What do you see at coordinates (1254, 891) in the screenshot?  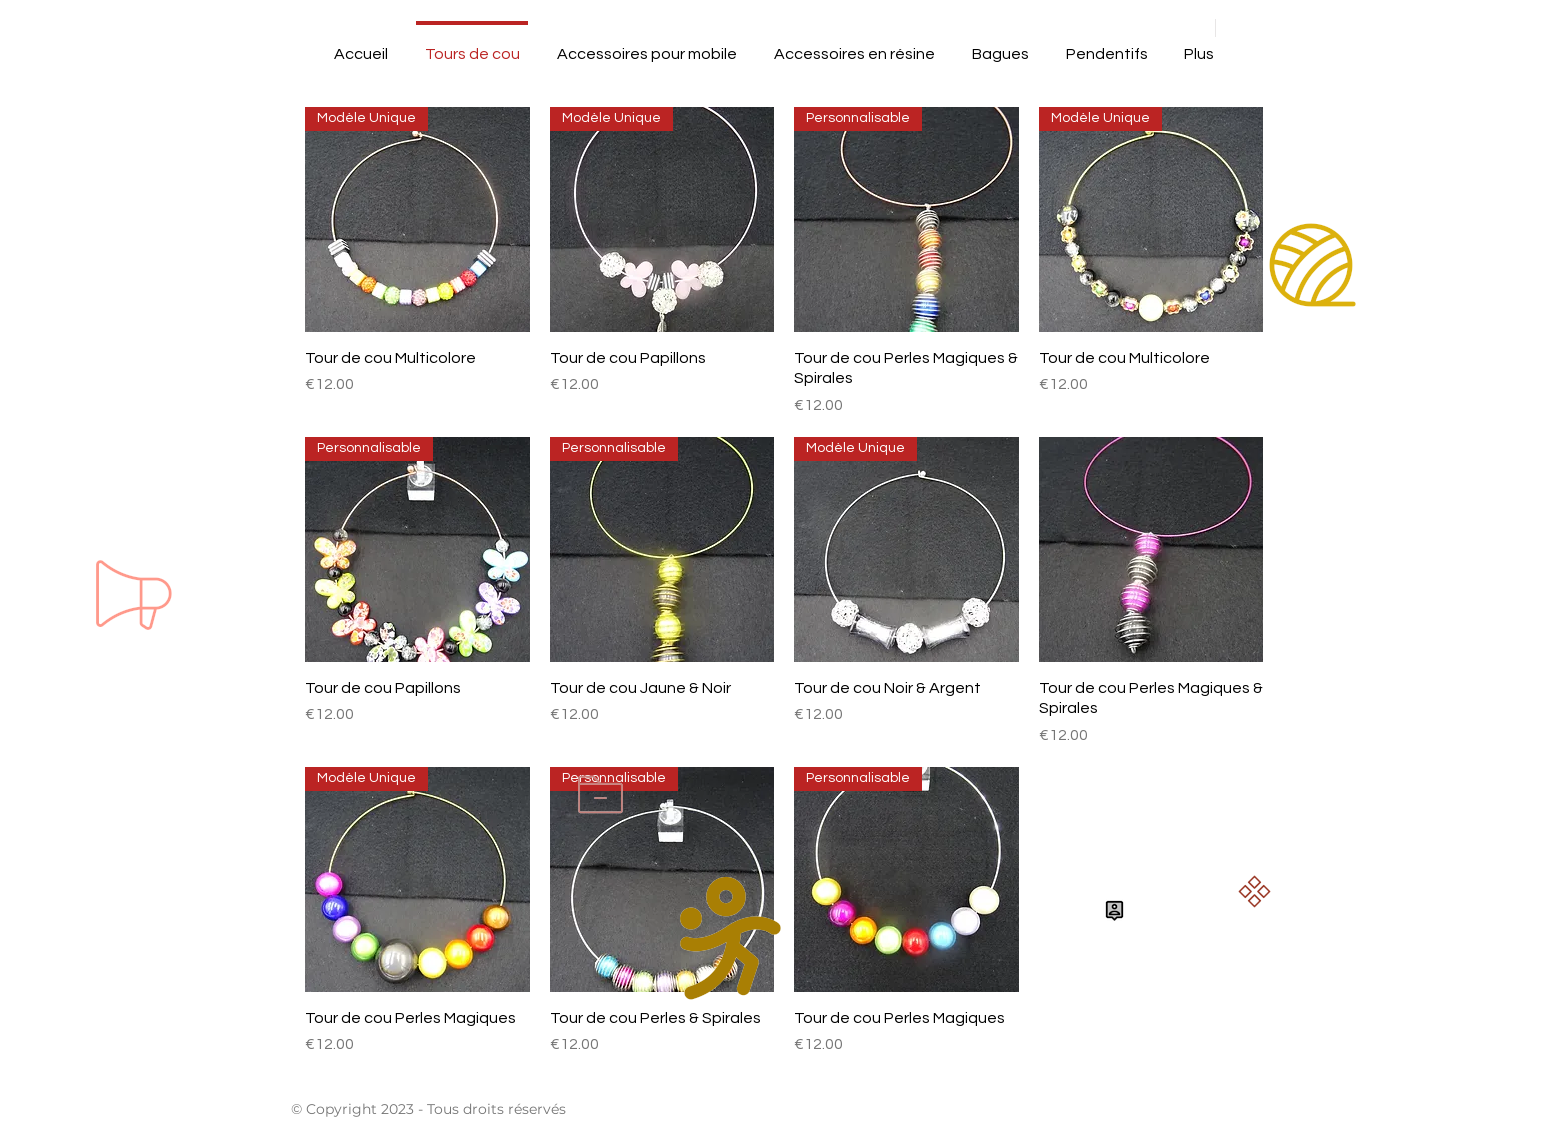 I see `access quick actions or app grid` at bounding box center [1254, 891].